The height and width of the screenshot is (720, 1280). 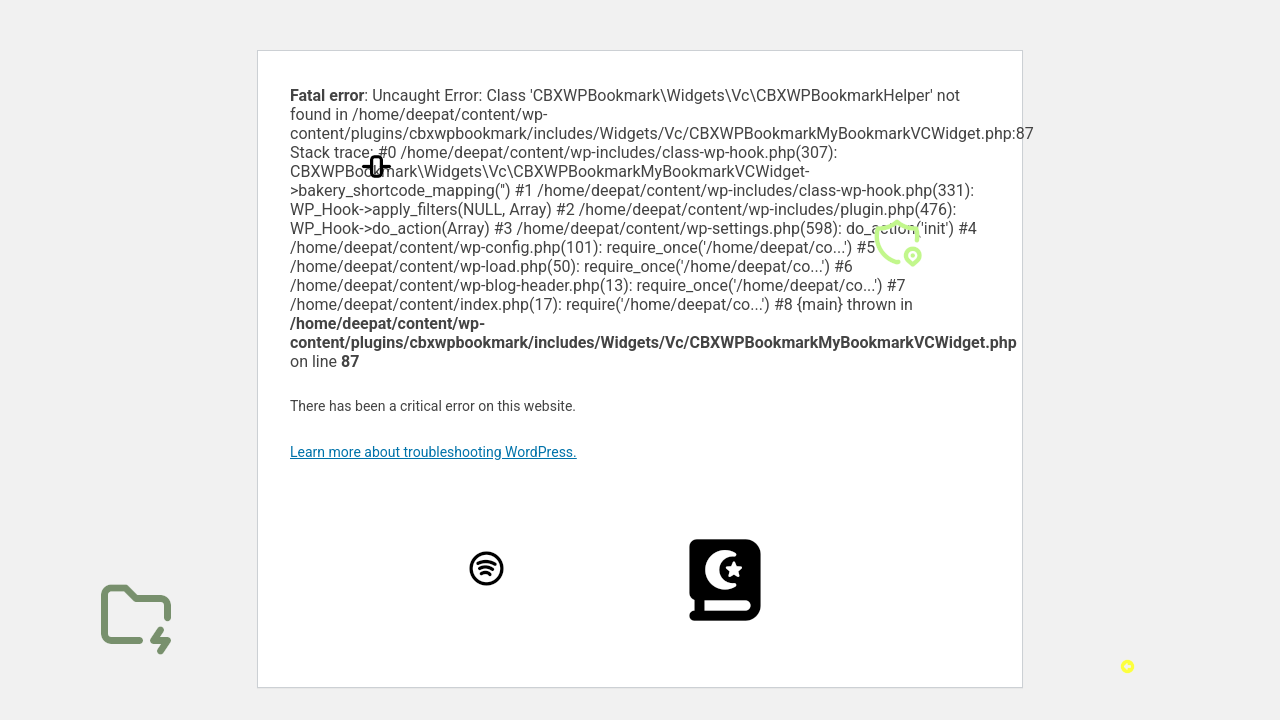 What do you see at coordinates (136, 616) in the screenshot?
I see `access power-related files or settings` at bounding box center [136, 616].